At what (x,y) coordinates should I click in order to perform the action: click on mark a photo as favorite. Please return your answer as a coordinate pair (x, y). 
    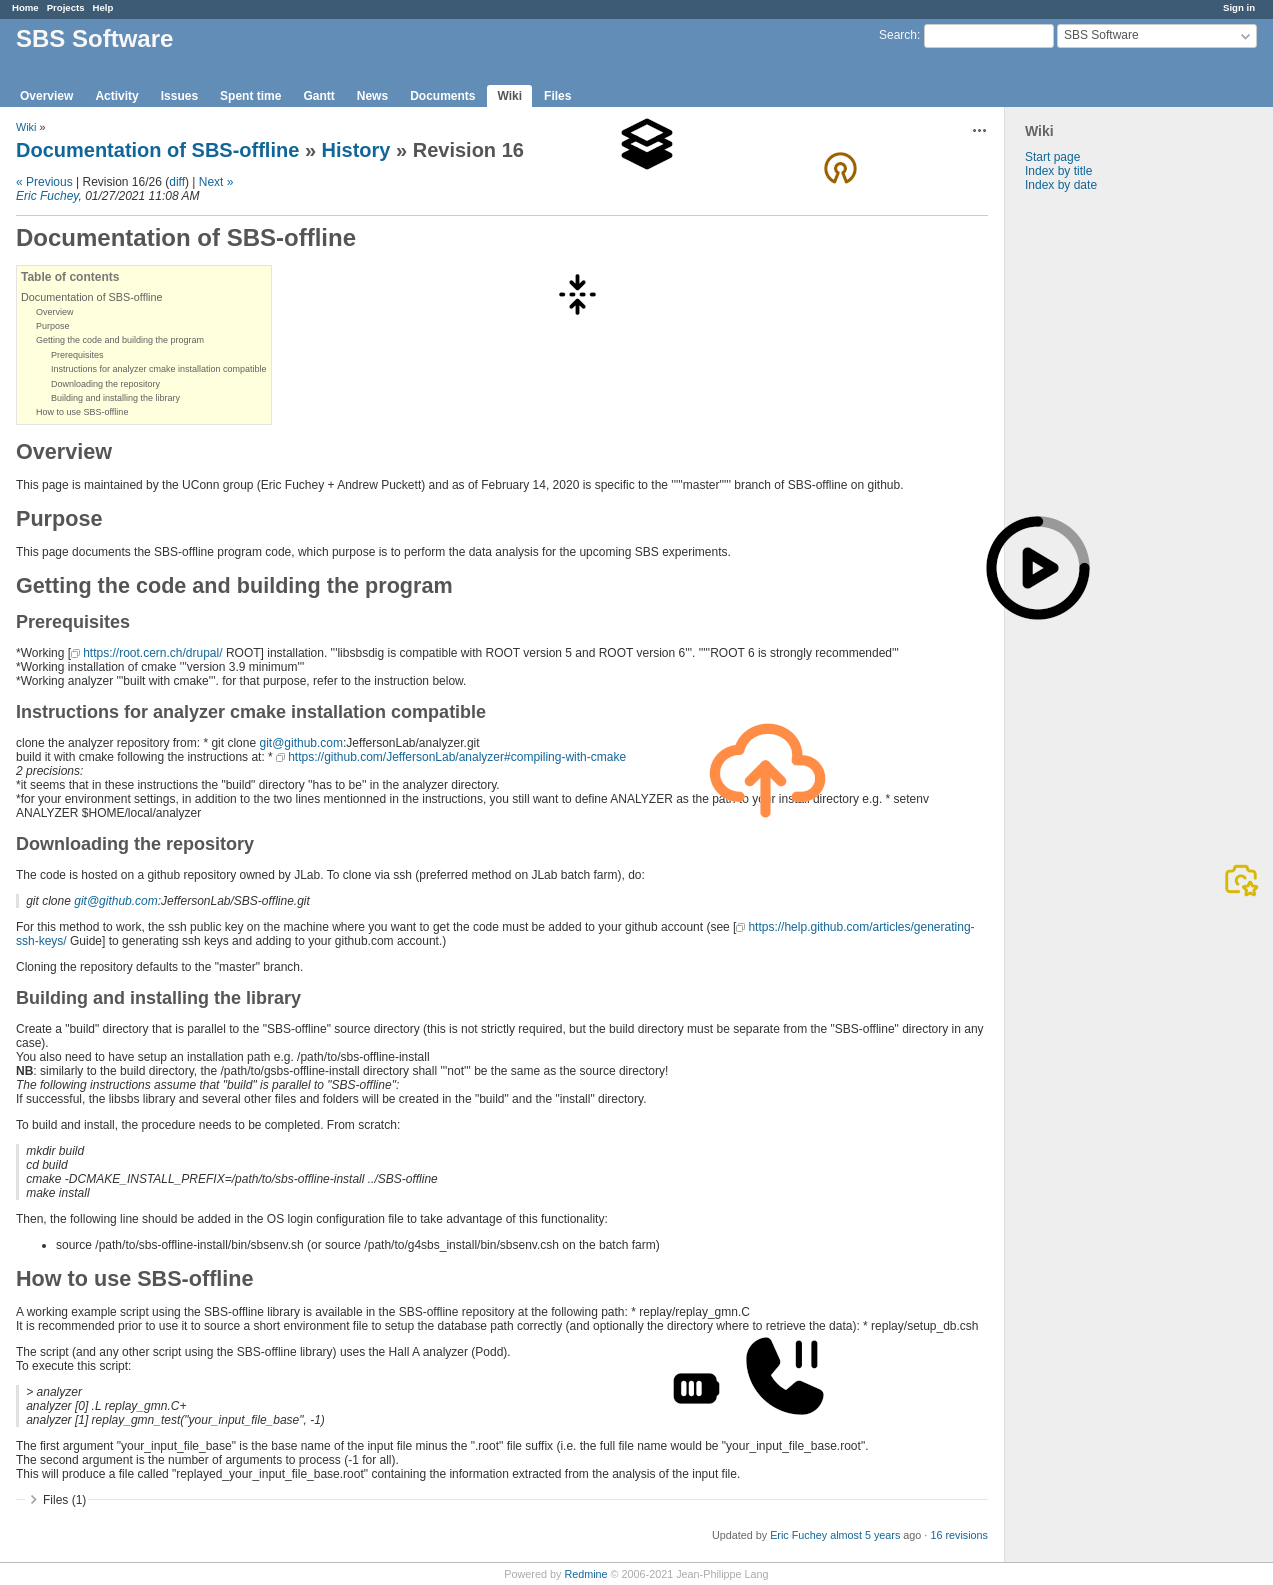
    Looking at the image, I should click on (1241, 879).